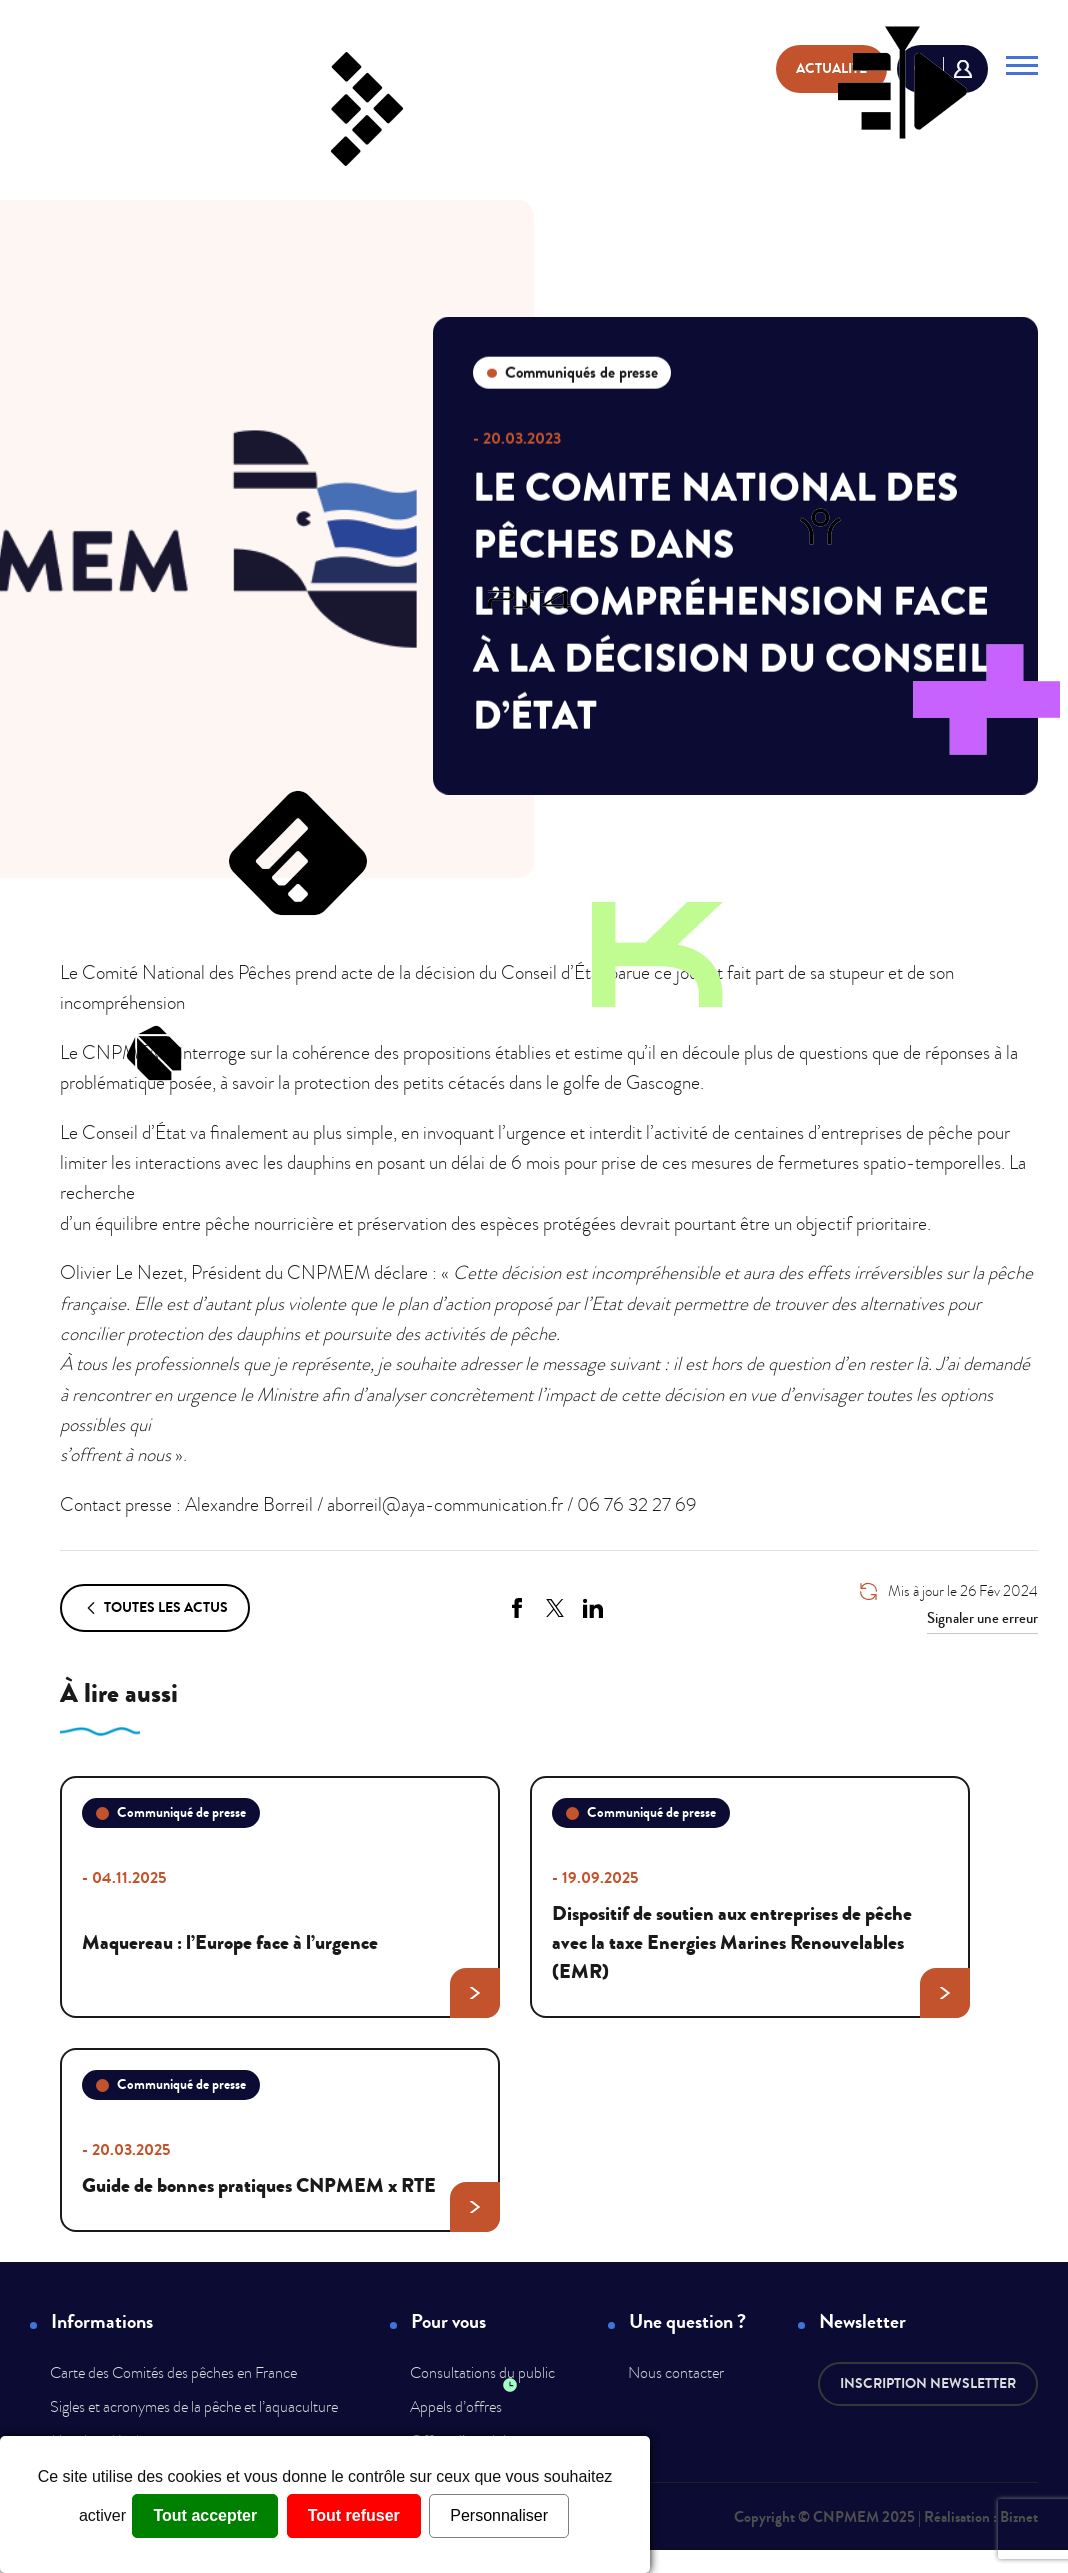 The image size is (1068, 2573). I want to click on PlayStation 4 brand logo, so click(529, 599).